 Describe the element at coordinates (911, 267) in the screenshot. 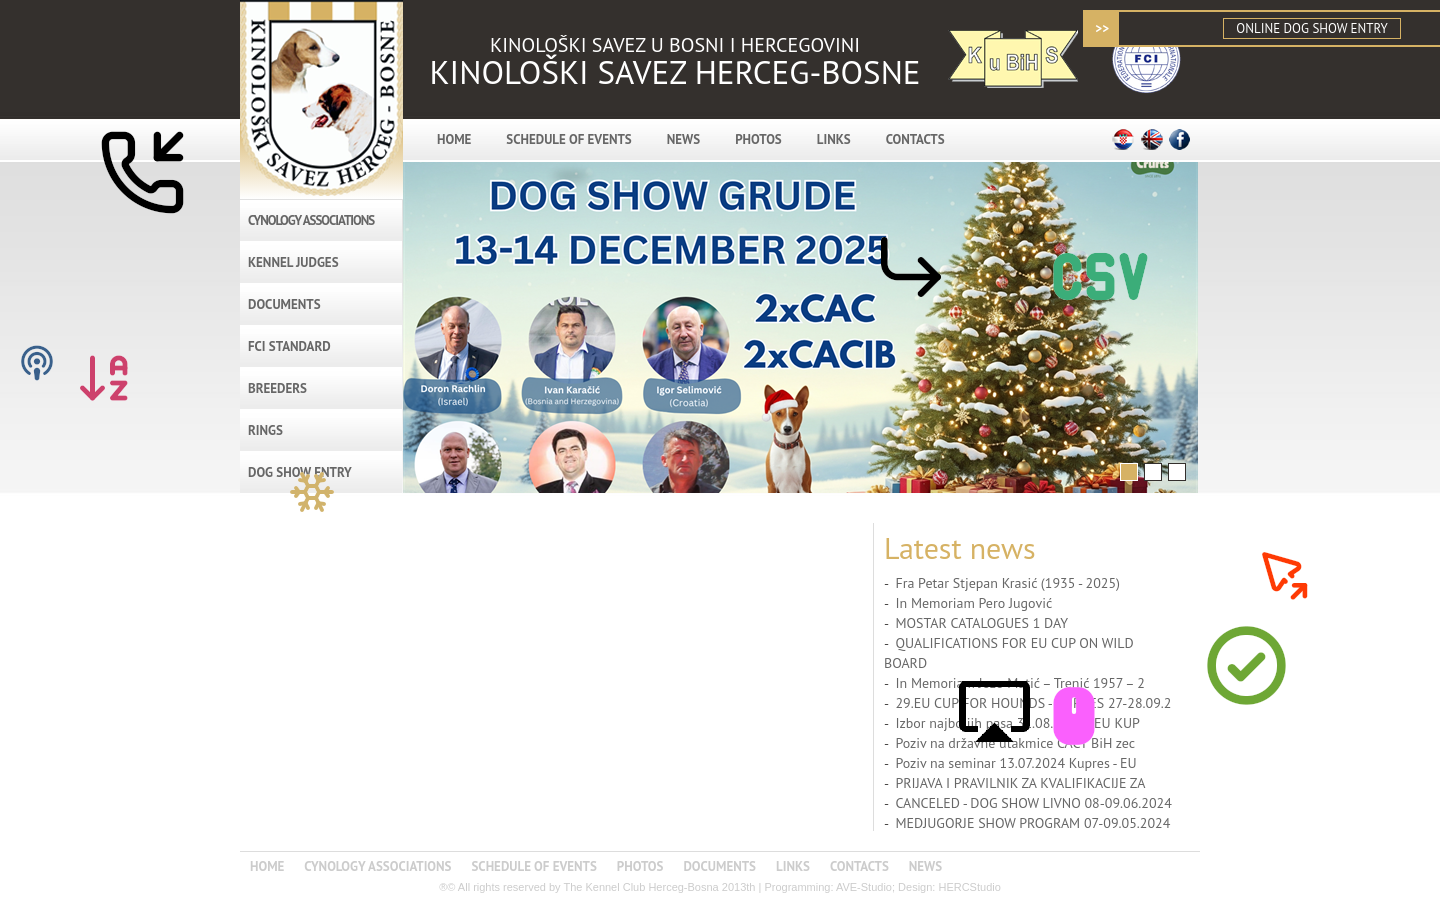

I see `reply to a message or thread` at that location.